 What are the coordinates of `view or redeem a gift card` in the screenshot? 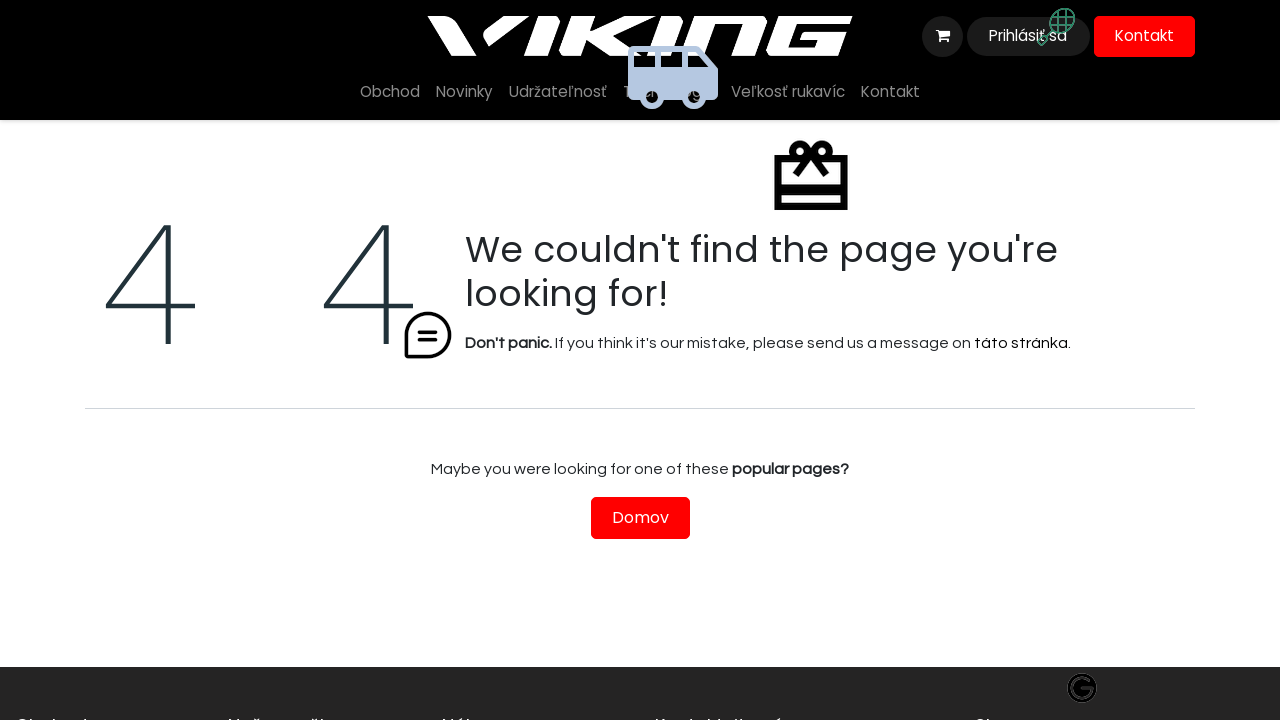 It's located at (811, 177).